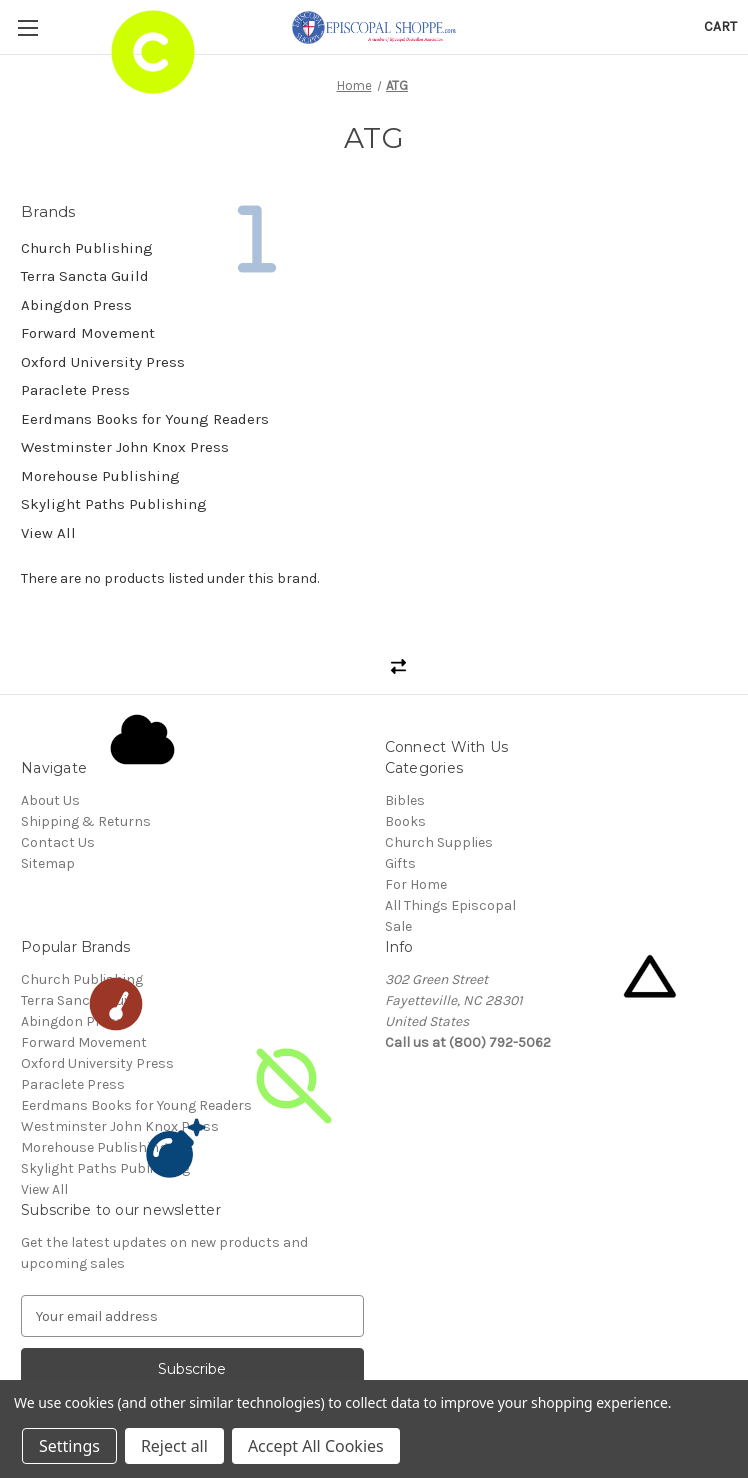 Image resolution: width=748 pixels, height=1478 pixels. I want to click on indicates copyrighted content, so click(153, 52).